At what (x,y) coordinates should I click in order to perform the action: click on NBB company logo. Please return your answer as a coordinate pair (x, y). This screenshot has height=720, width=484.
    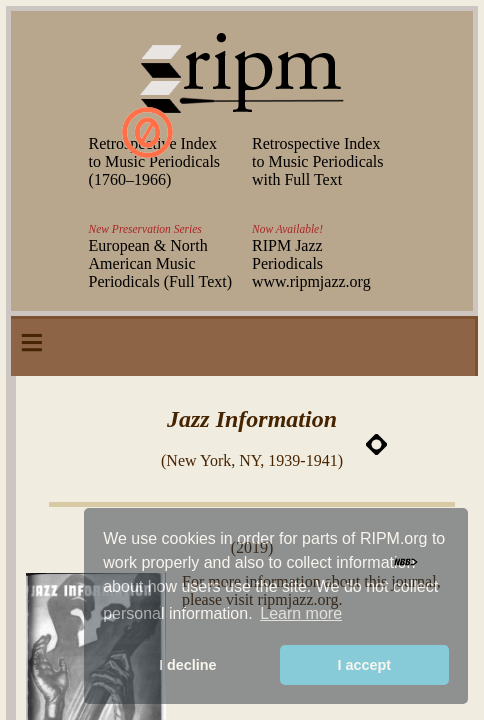
    Looking at the image, I should click on (406, 562).